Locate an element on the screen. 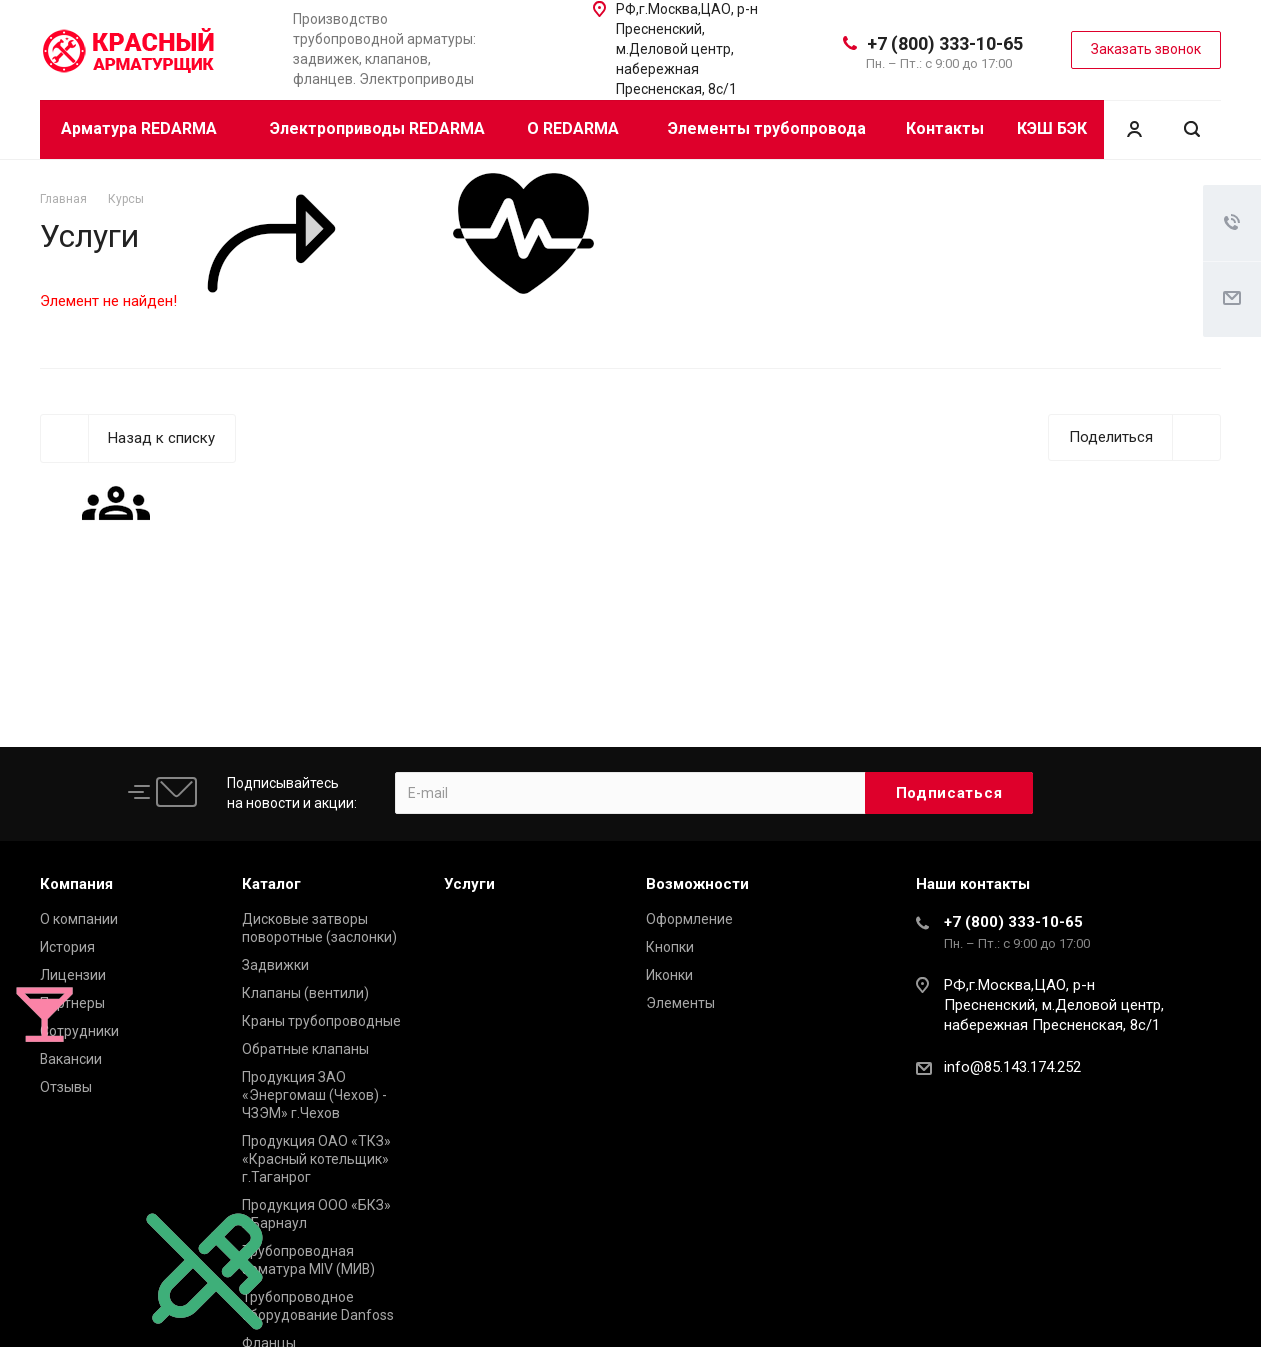 Image resolution: width=1261 pixels, height=1347 pixels. share or forward content is located at coordinates (271, 243).